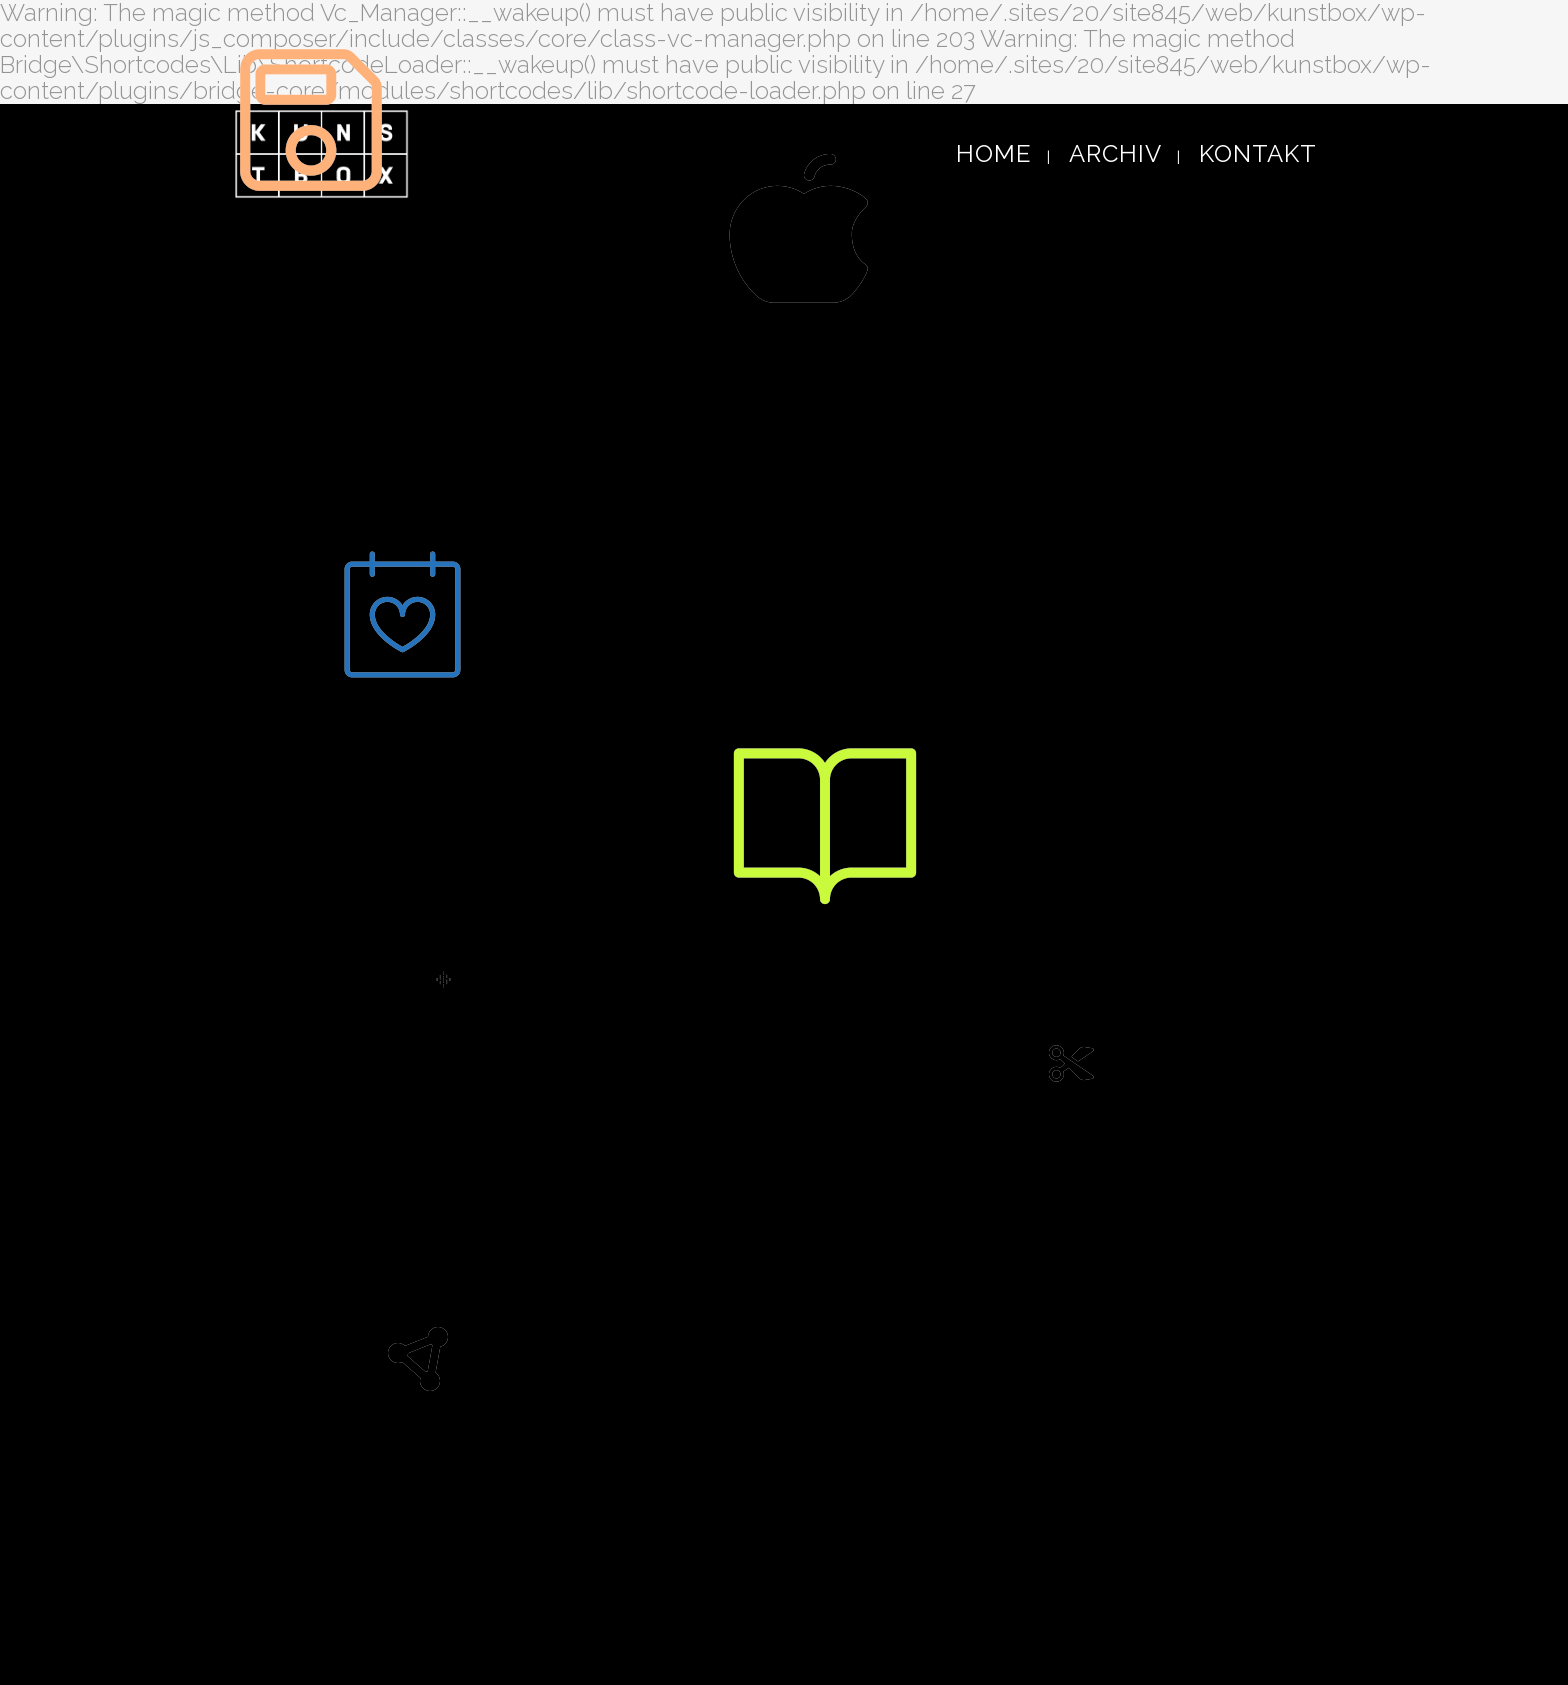 This screenshot has height=1685, width=1568. I want to click on open google podcasts, so click(443, 979).